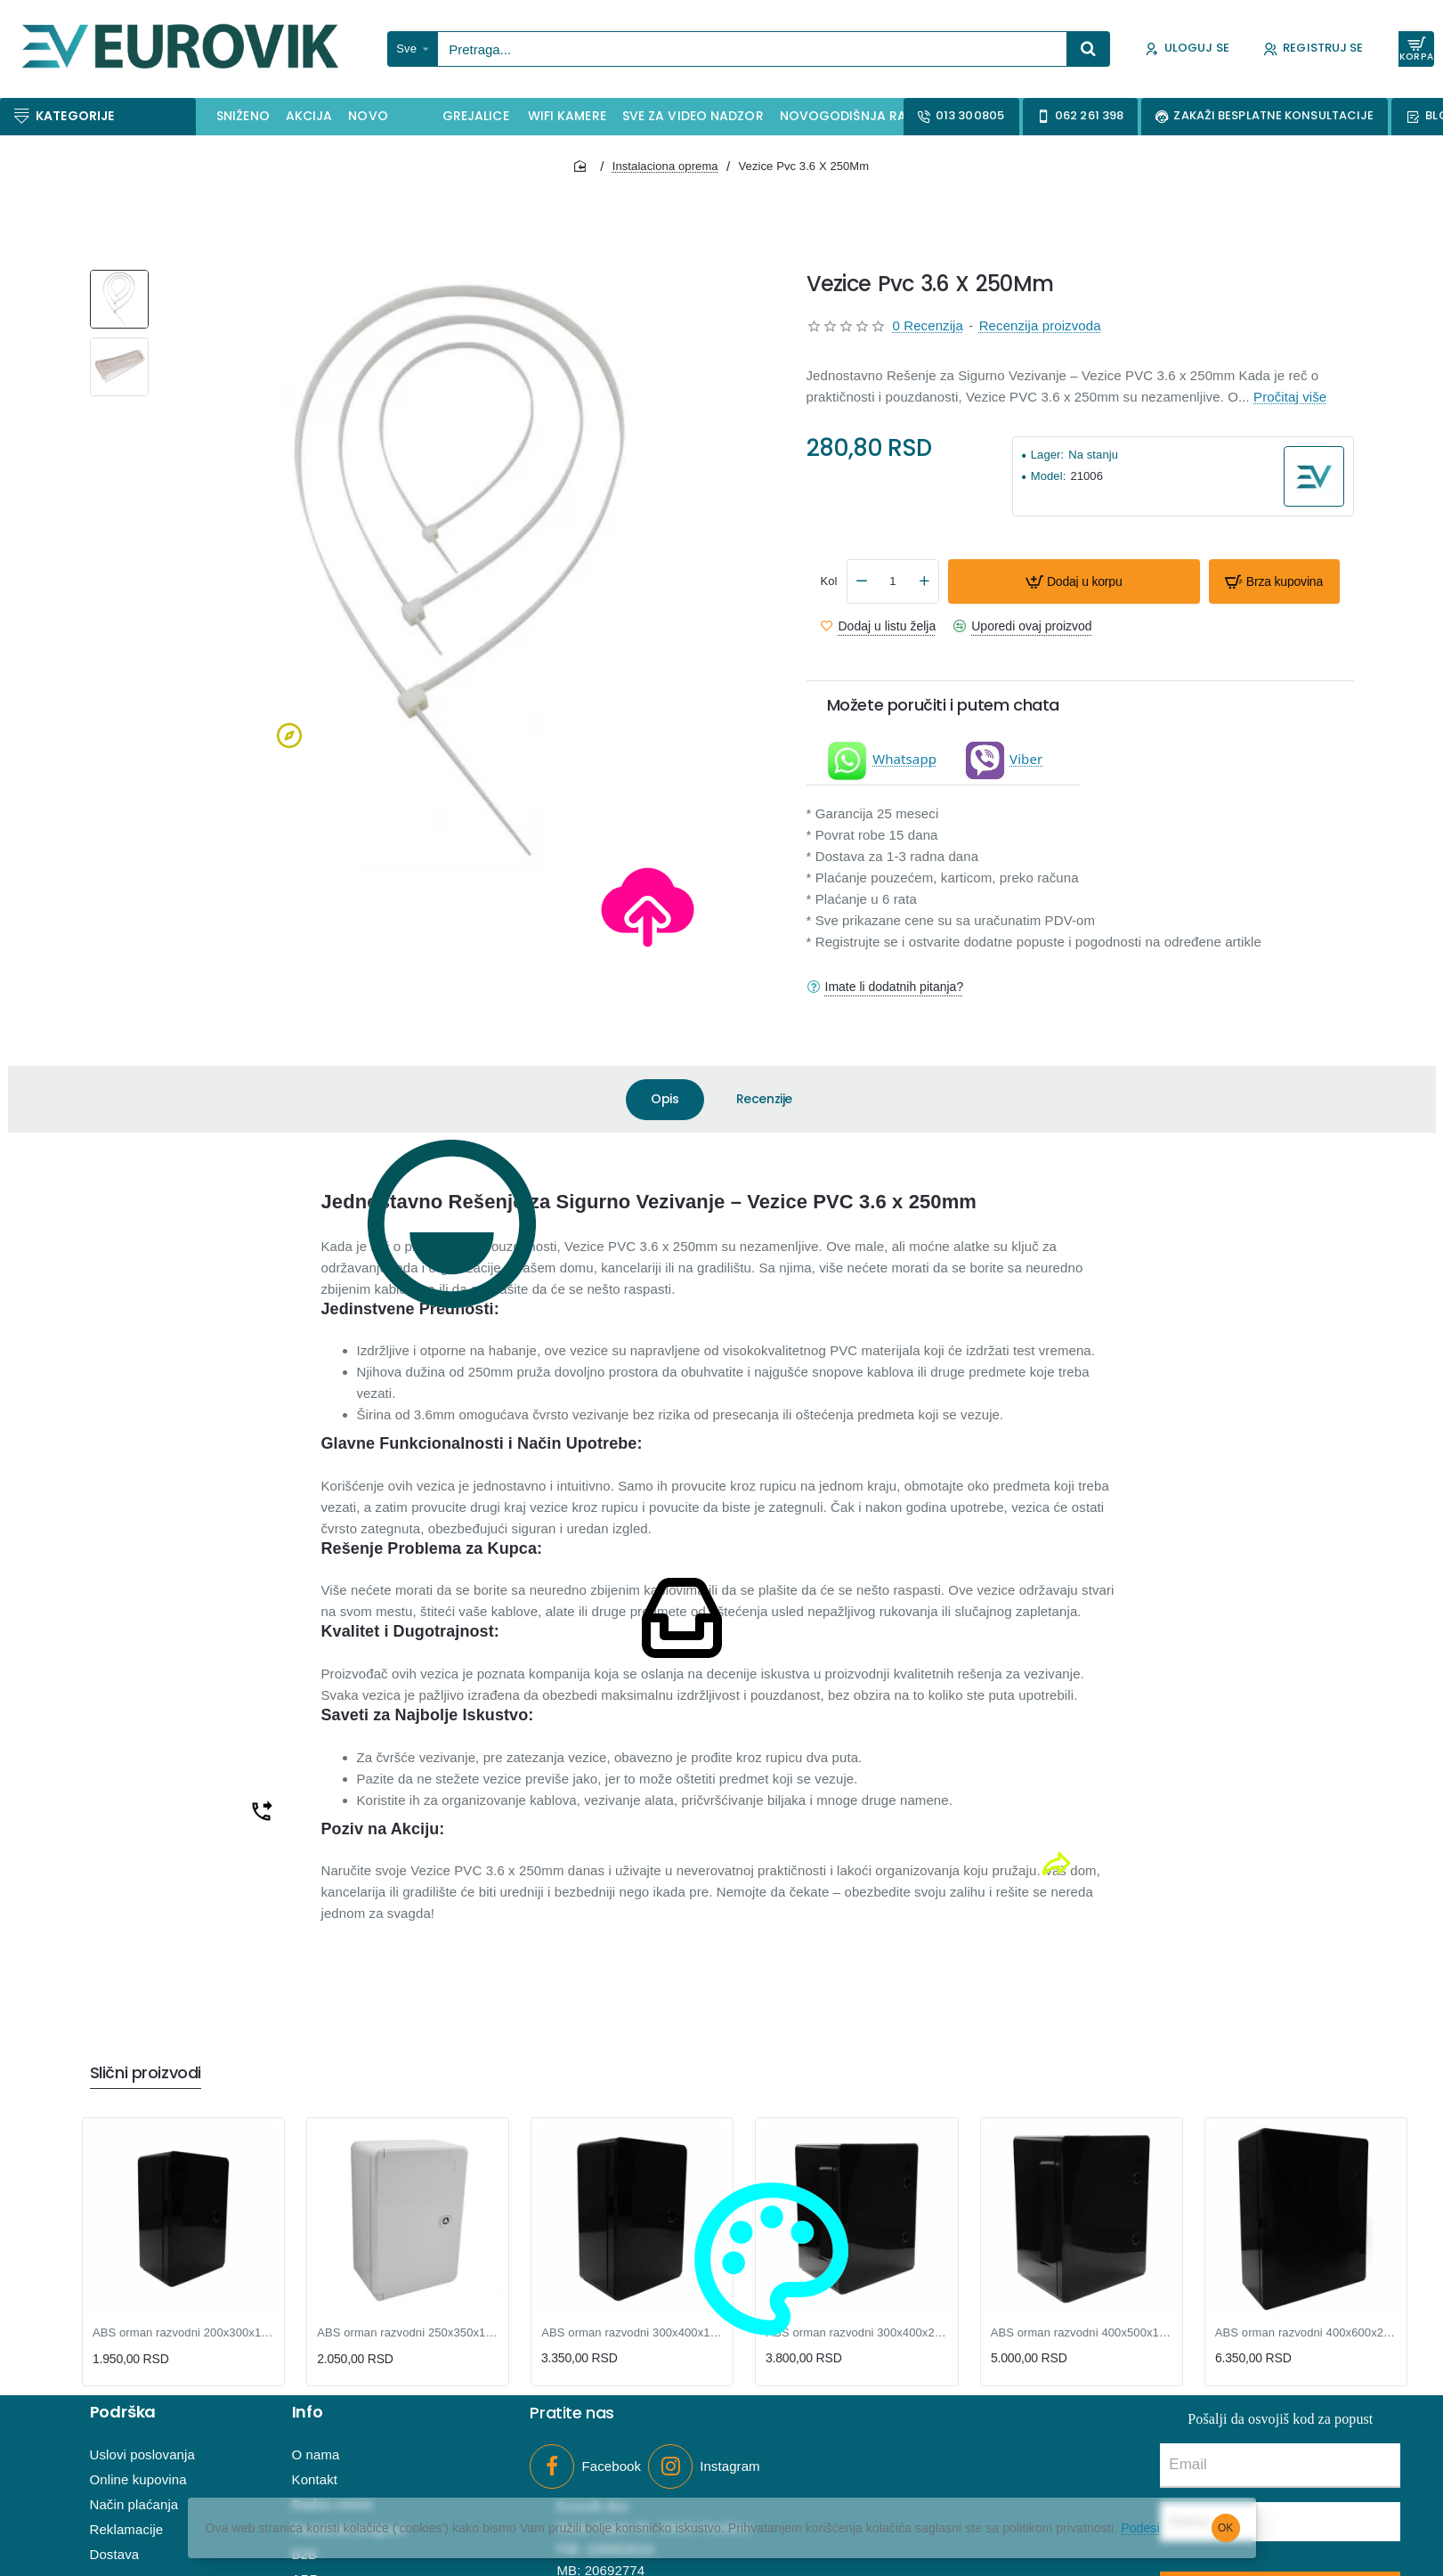  What do you see at coordinates (647, 905) in the screenshot?
I see `upload a file to cloud storage` at bounding box center [647, 905].